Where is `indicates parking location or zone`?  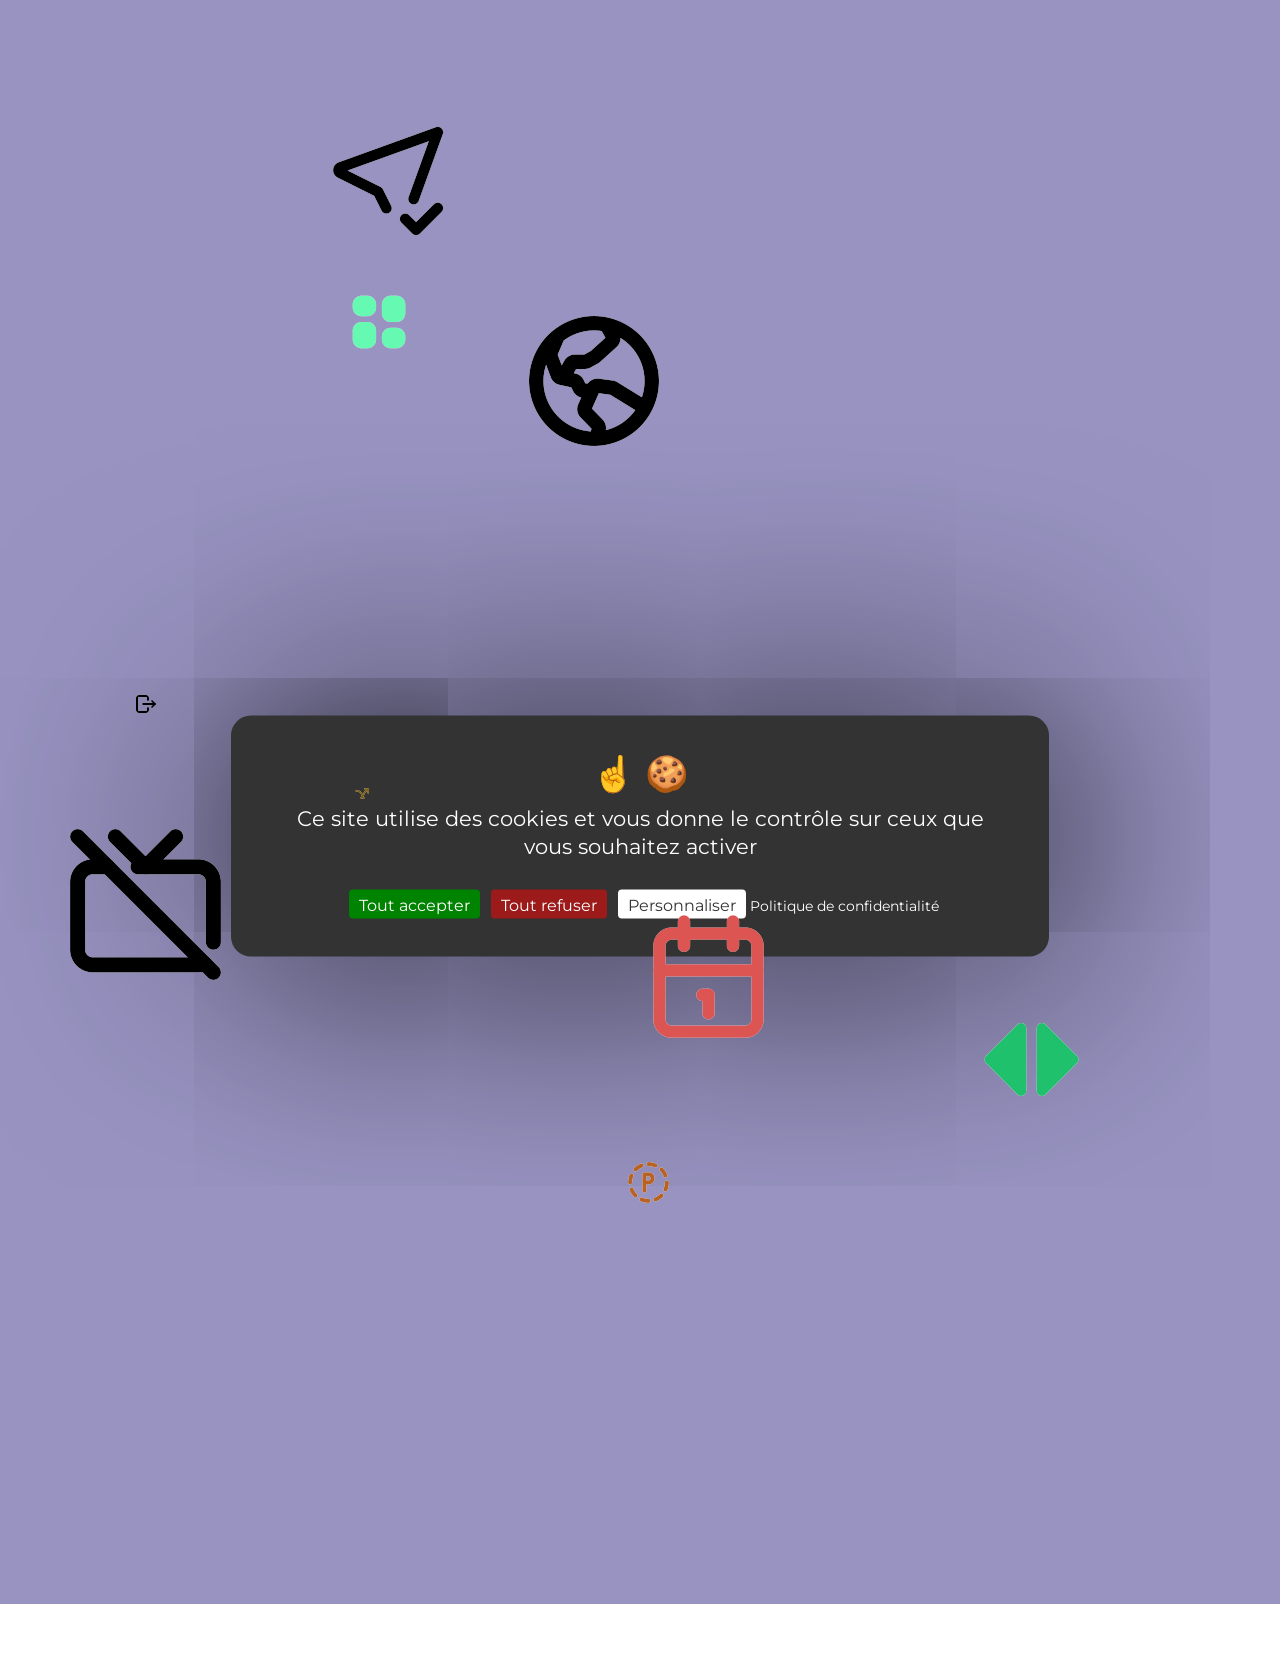
indicates parking location or zone is located at coordinates (648, 1182).